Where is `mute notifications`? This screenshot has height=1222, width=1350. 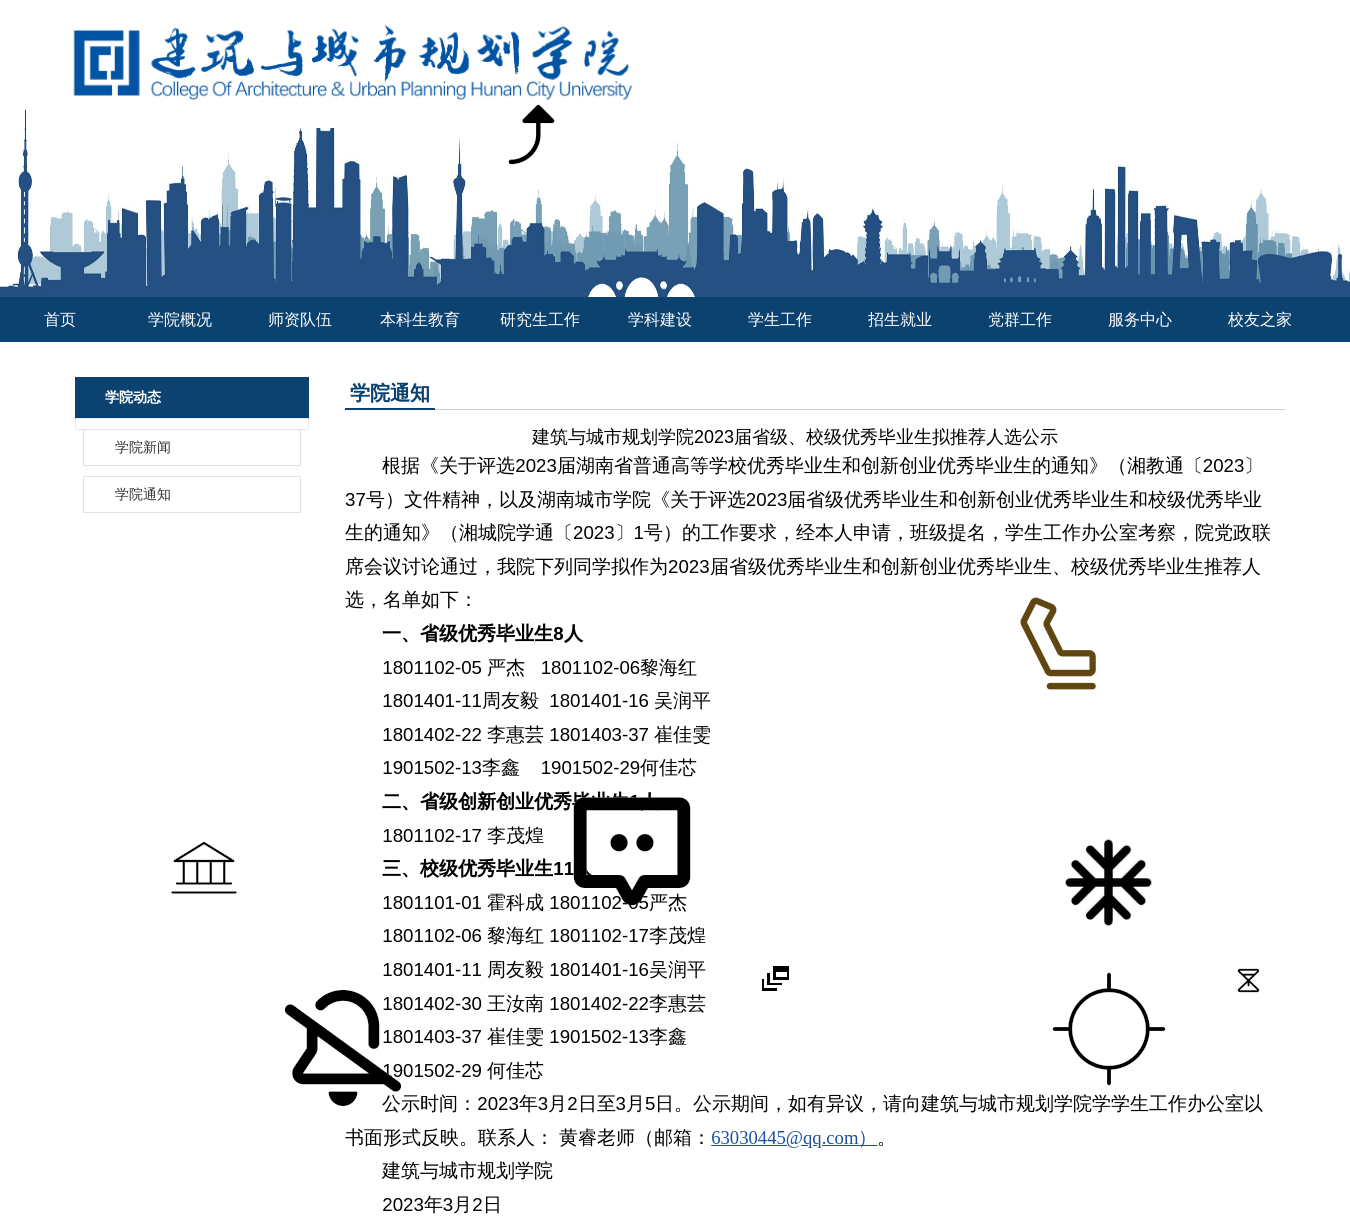 mute notifications is located at coordinates (343, 1048).